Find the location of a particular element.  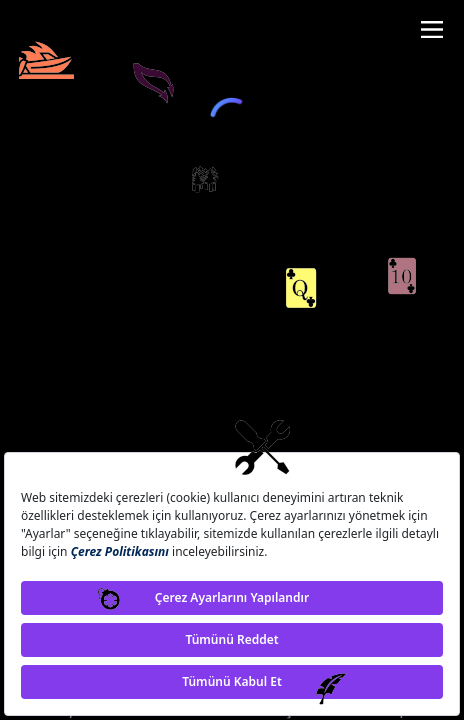

activate ice bomb ability or weapon is located at coordinates (109, 599).